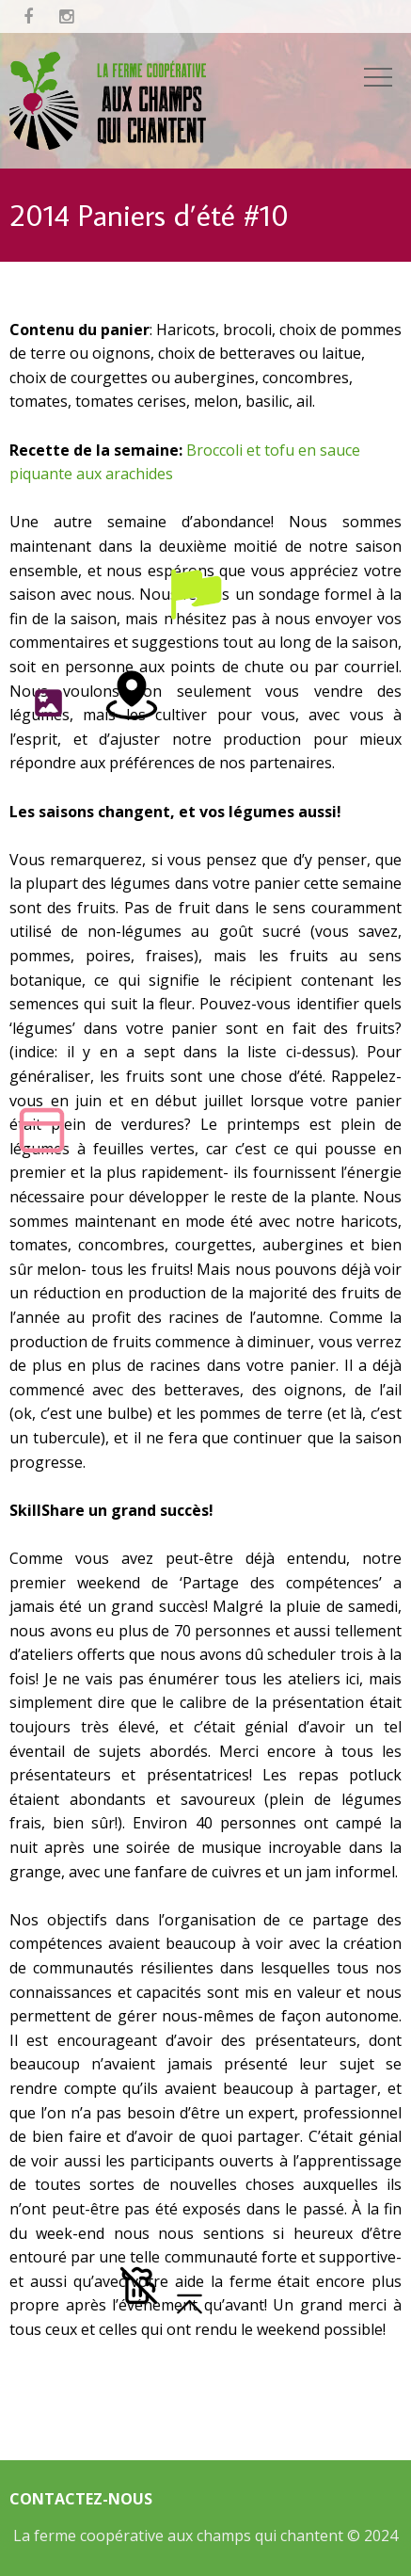 This screenshot has width=411, height=2576. What do you see at coordinates (195, 595) in the screenshot?
I see `report or flag a message` at bounding box center [195, 595].